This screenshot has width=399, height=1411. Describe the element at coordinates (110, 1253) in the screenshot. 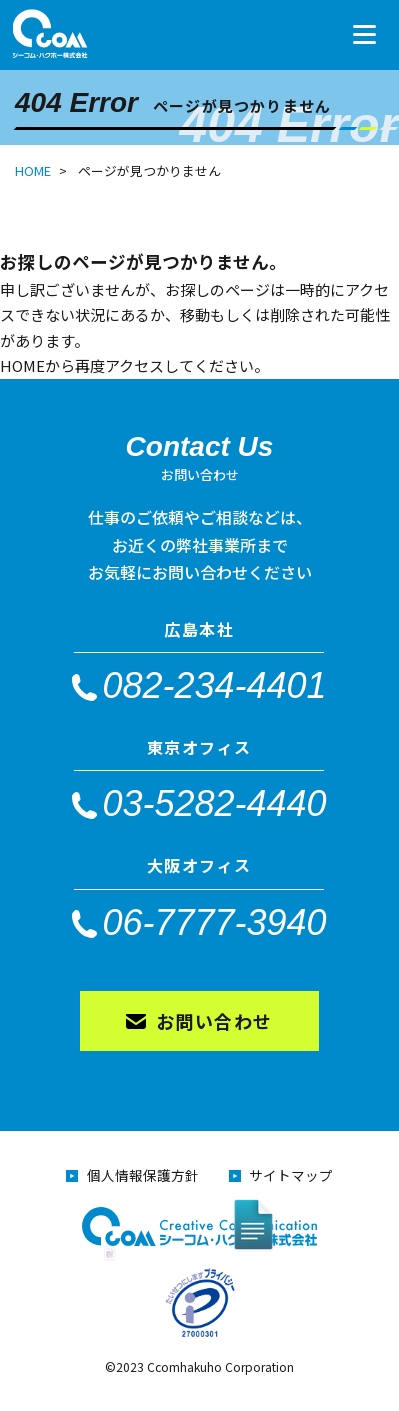

I see `a script or code file` at that location.